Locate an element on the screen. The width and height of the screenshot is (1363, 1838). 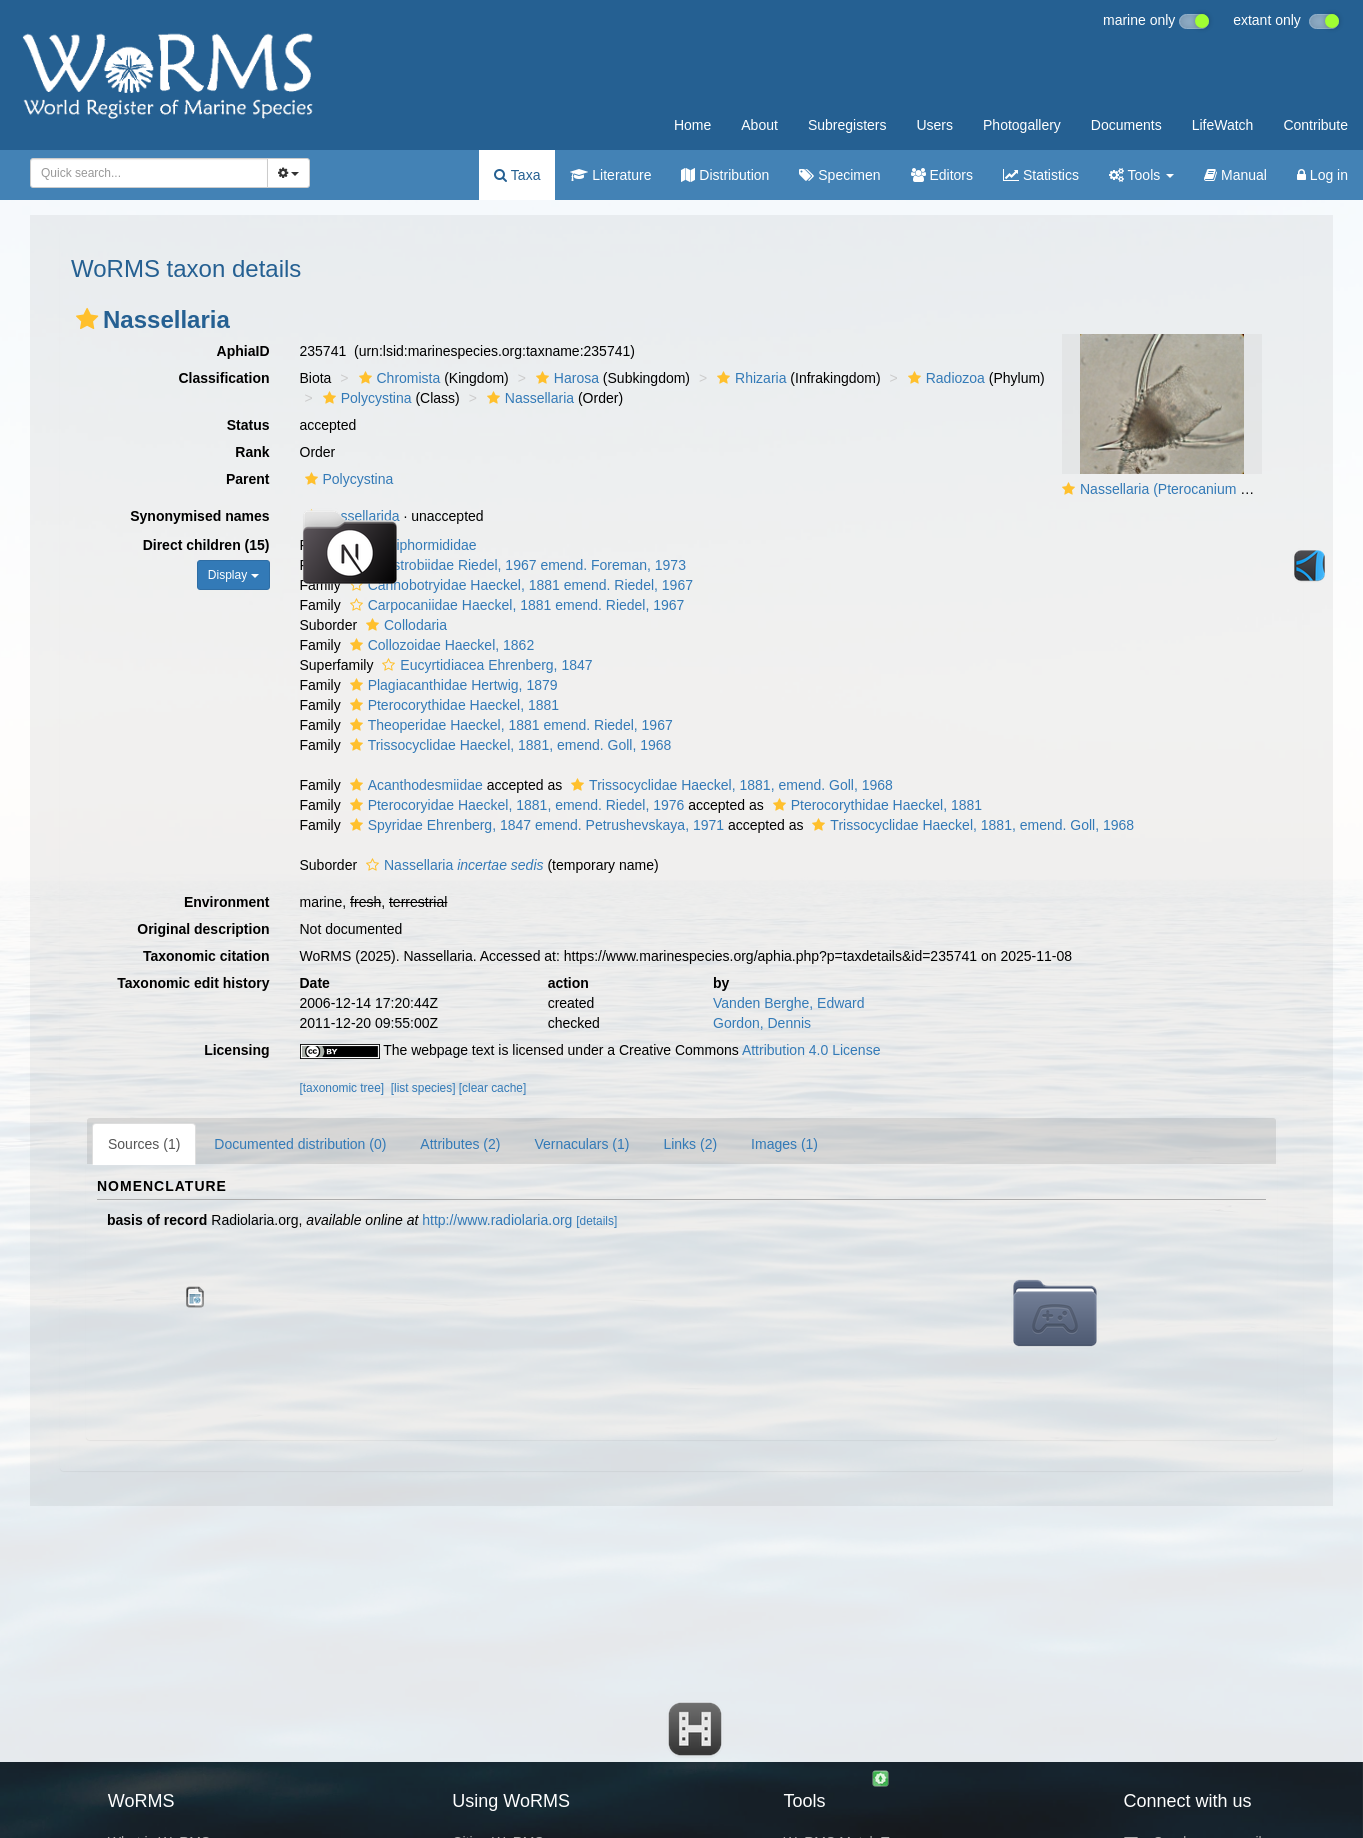
open haruna media player is located at coordinates (695, 1729).